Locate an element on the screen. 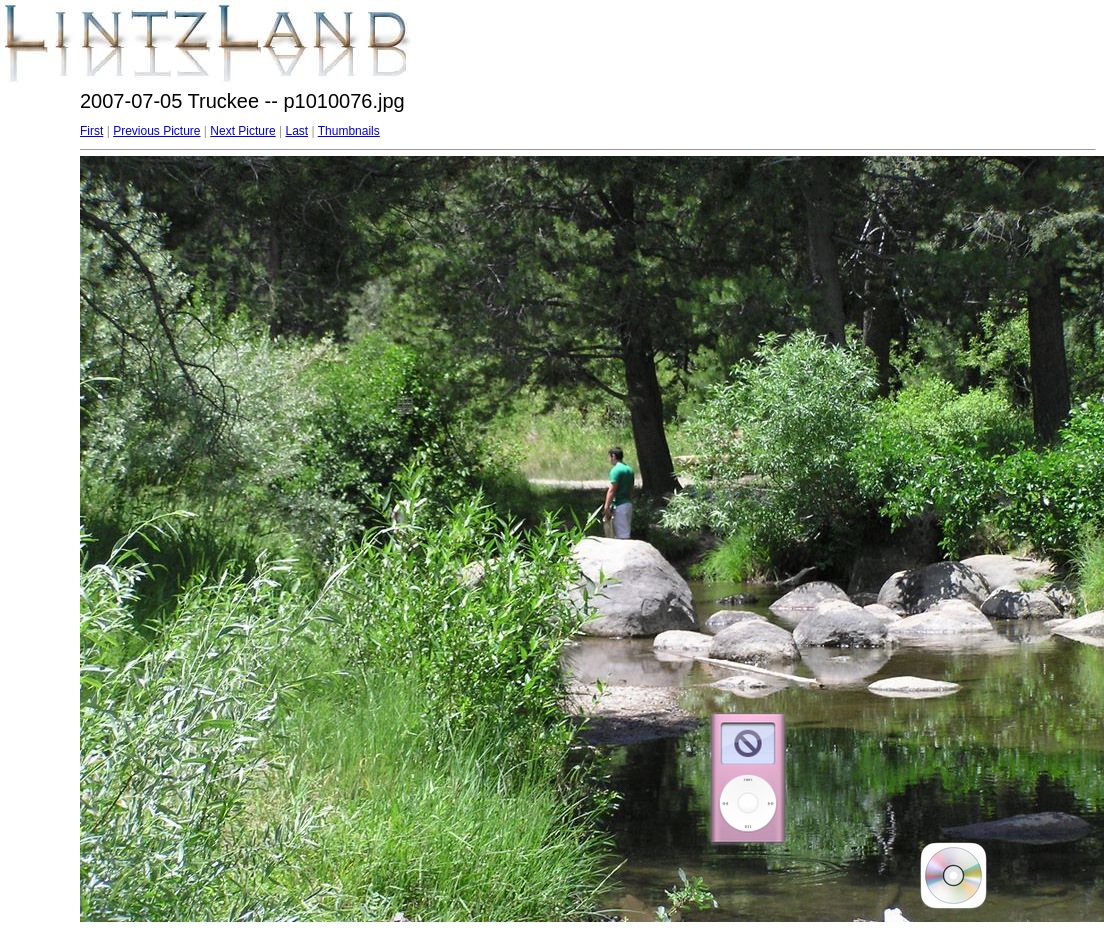  pink iPod mini device icon is located at coordinates (748, 779).